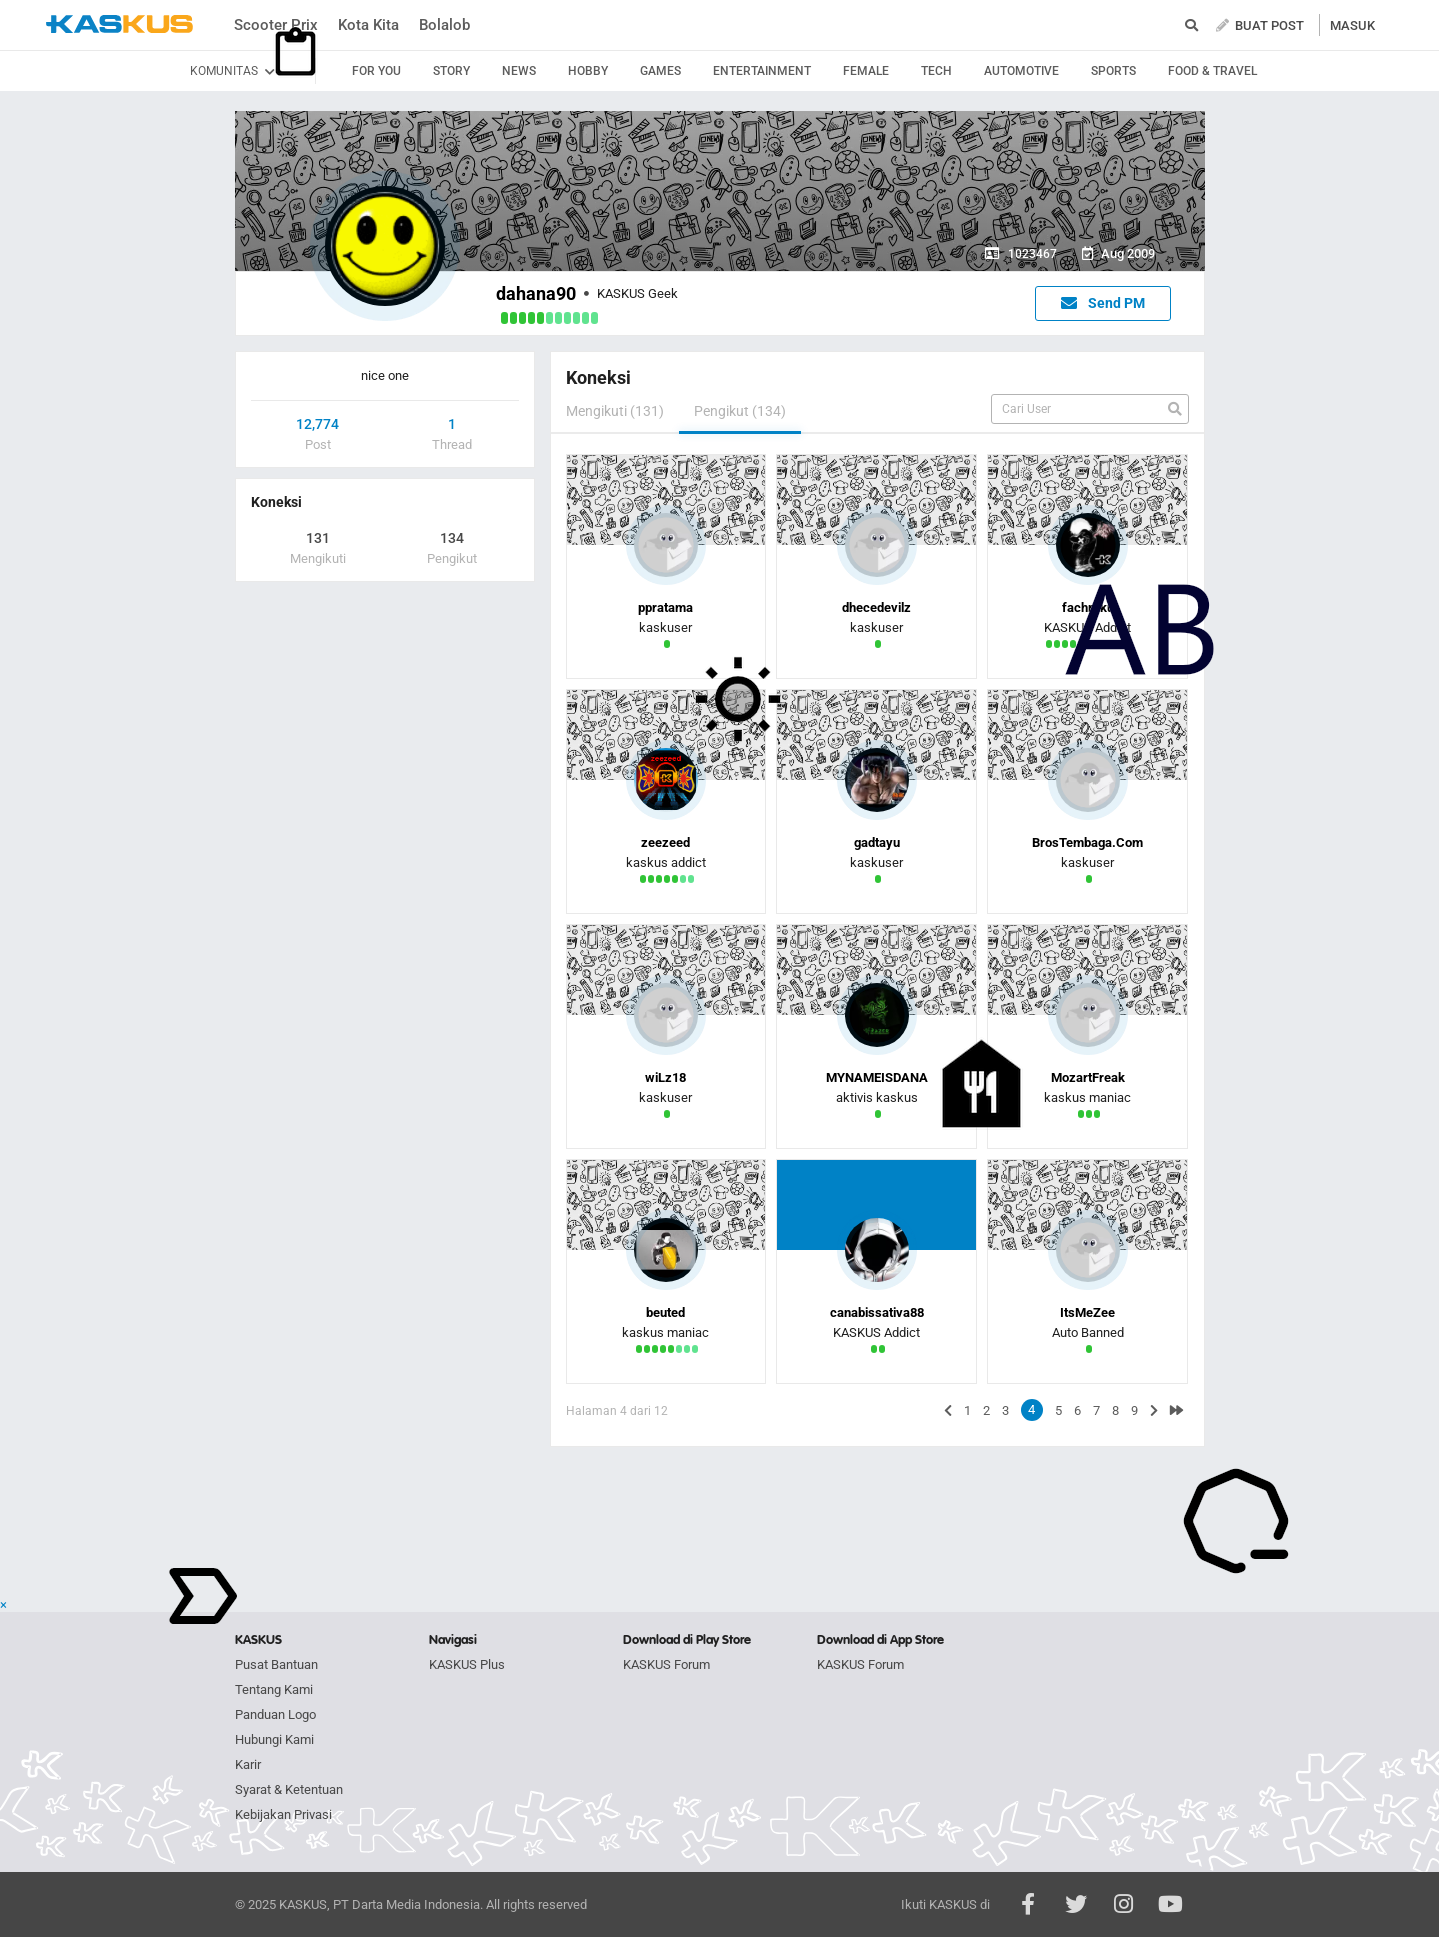 The image size is (1439, 1937). What do you see at coordinates (202, 1596) in the screenshot?
I see `mark item as important` at bounding box center [202, 1596].